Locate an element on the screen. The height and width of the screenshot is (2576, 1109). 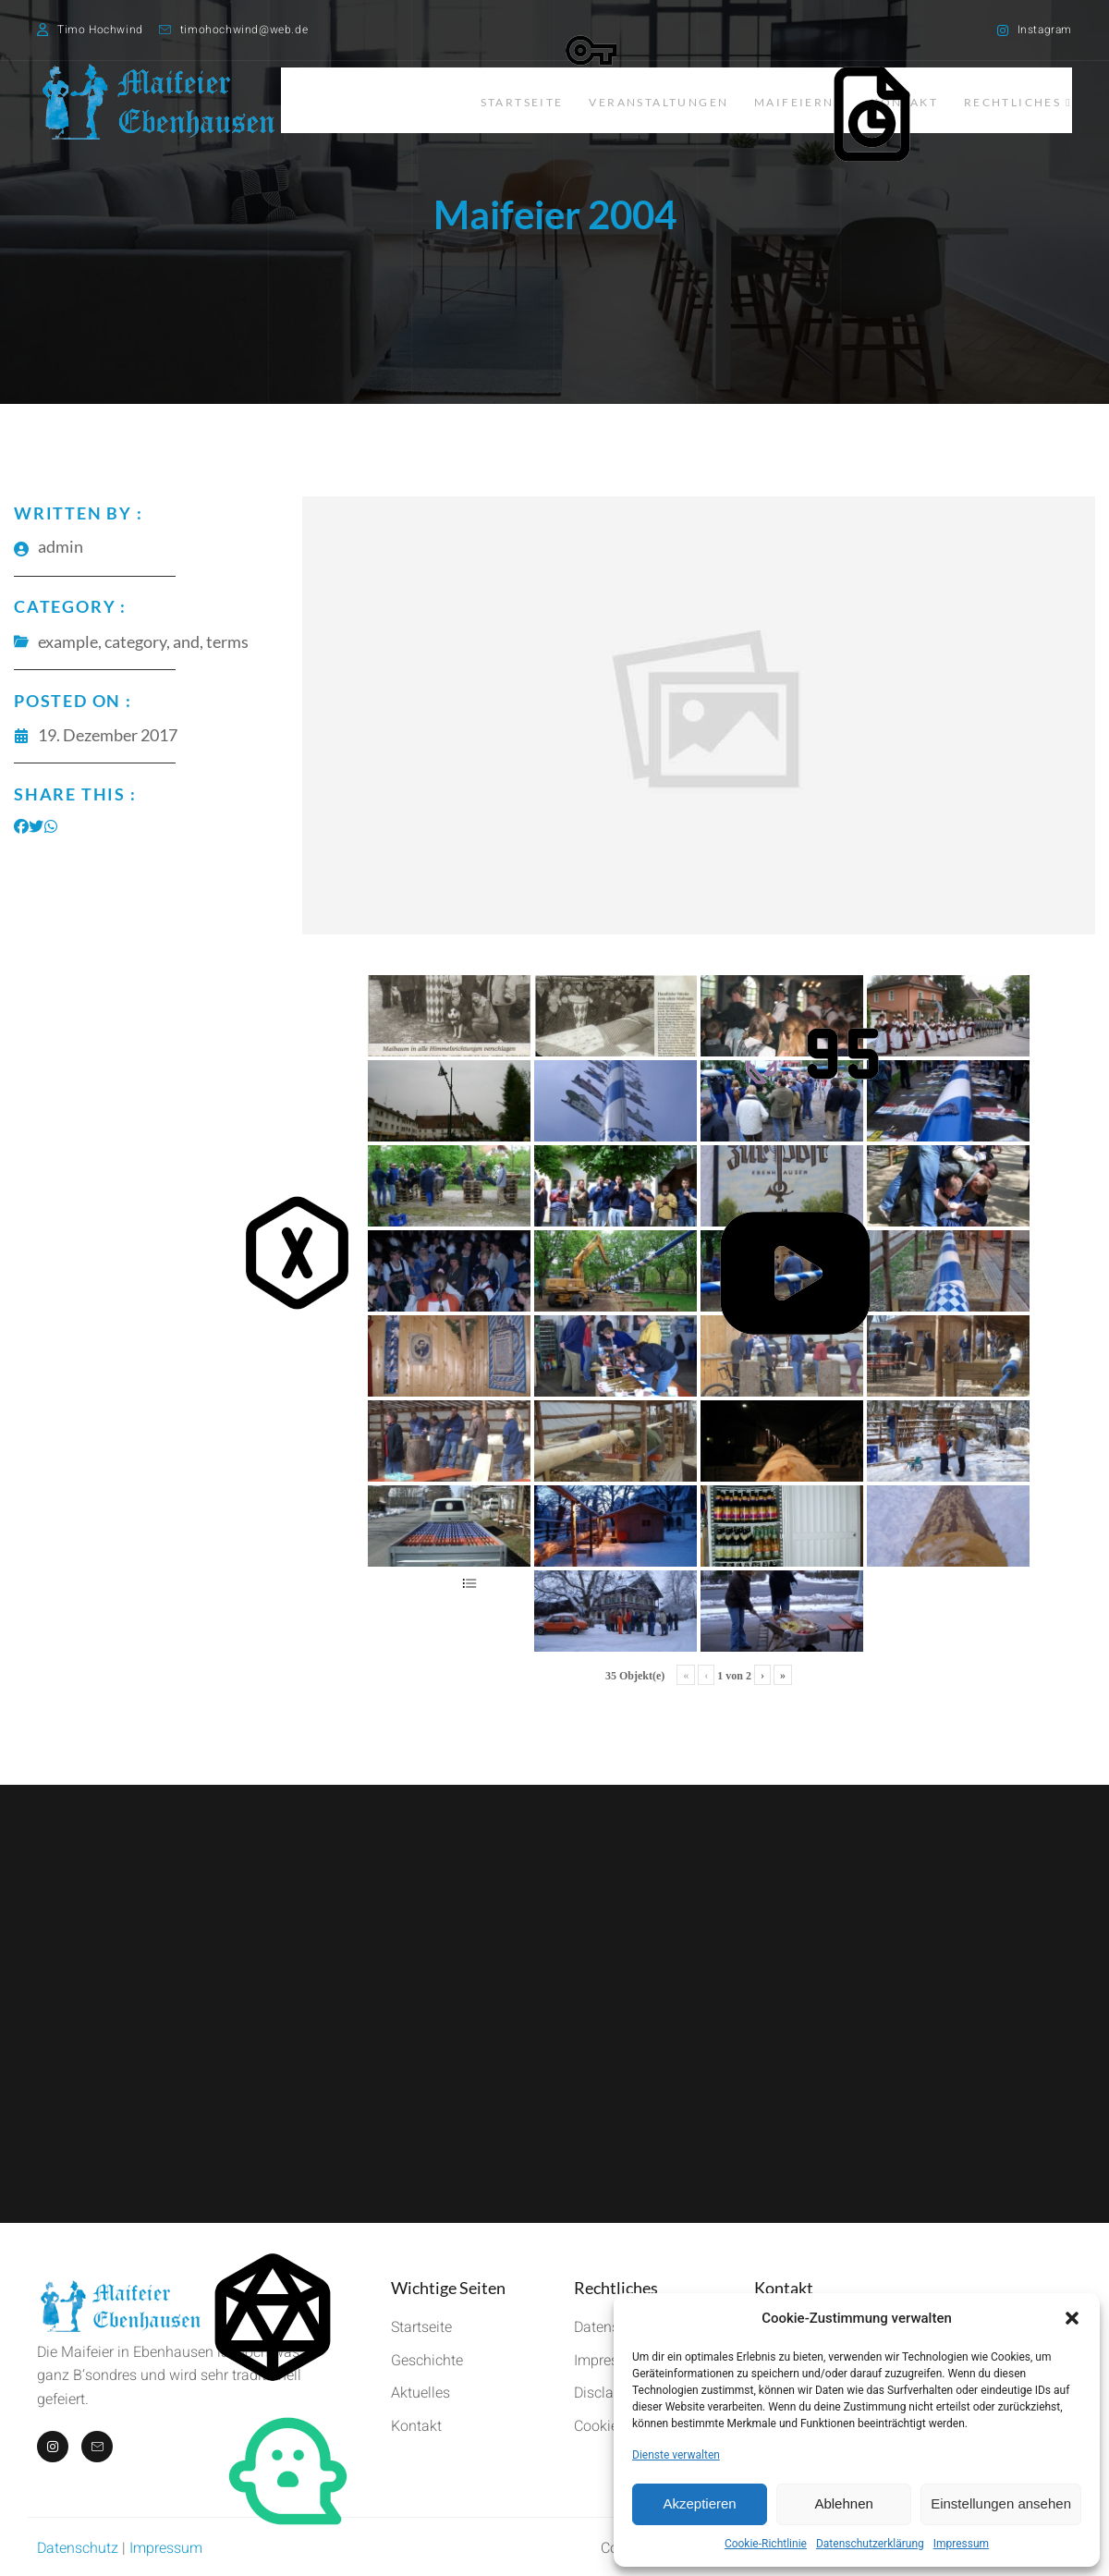
access vpn or secure connection settings is located at coordinates (591, 50).